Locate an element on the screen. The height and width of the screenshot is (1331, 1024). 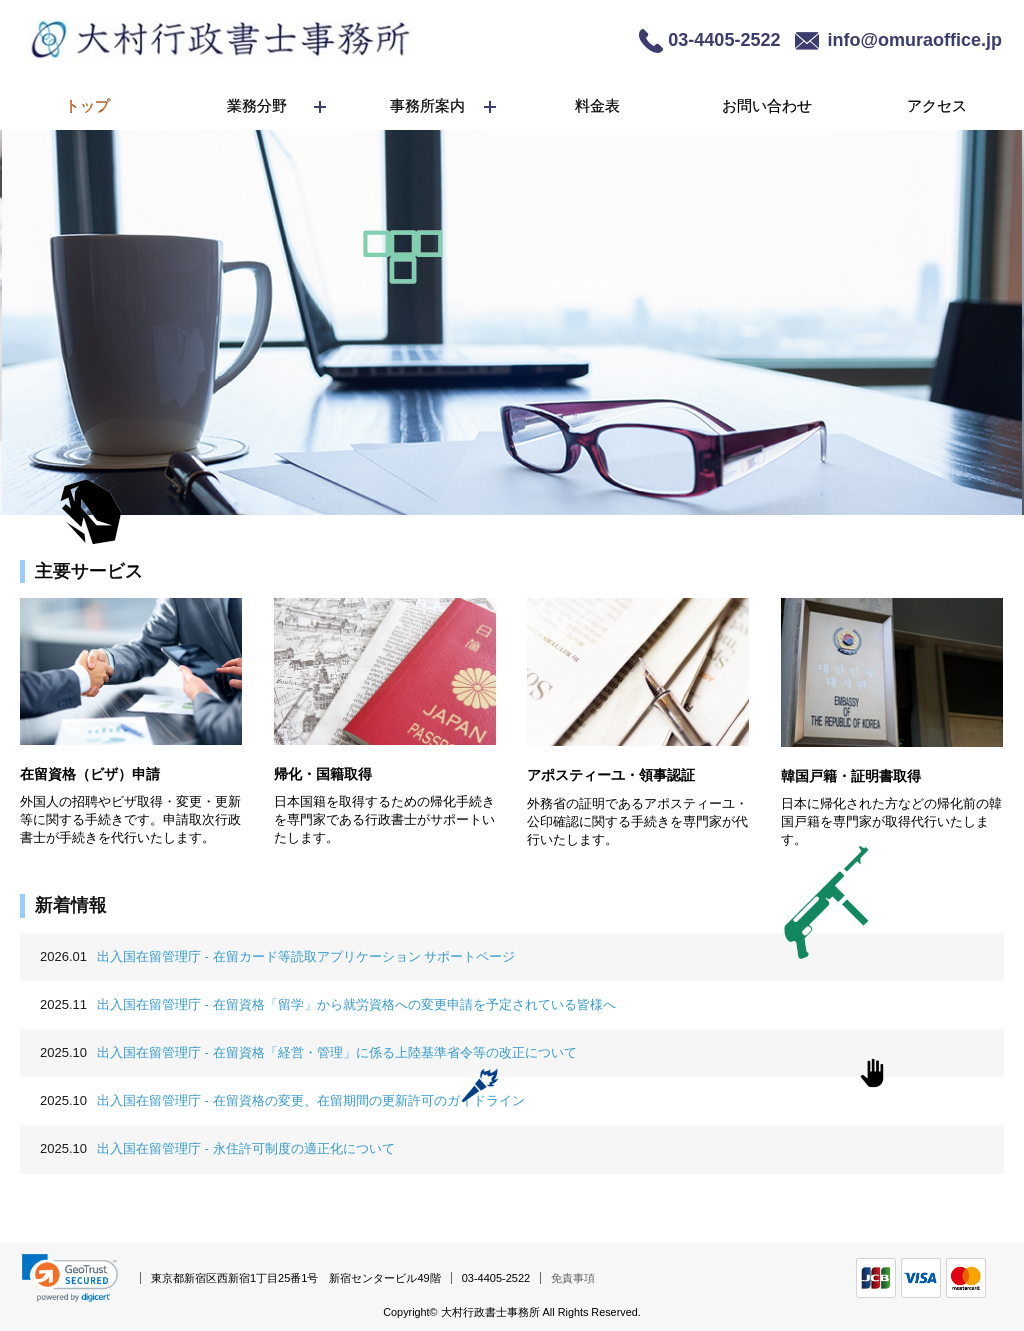
select submachine gun weapon in game is located at coordinates (826, 902).